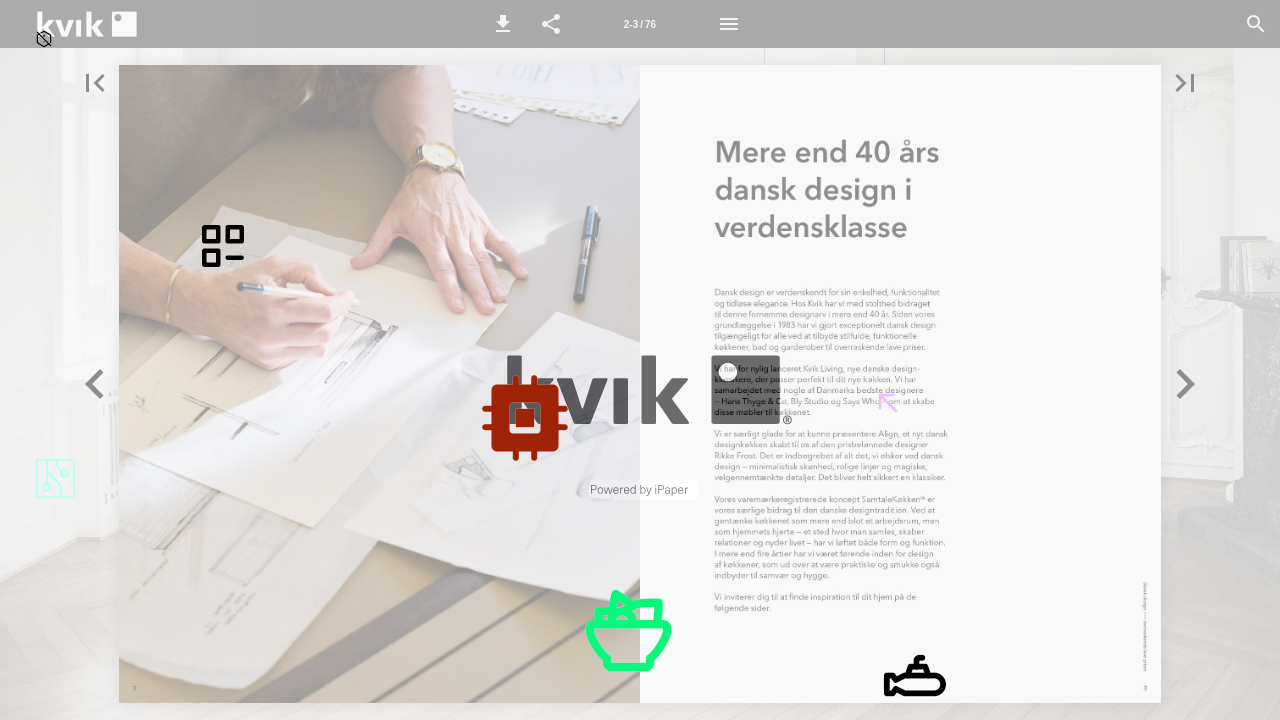 This screenshot has width=1280, height=720. I want to click on view system processor information, so click(525, 418).